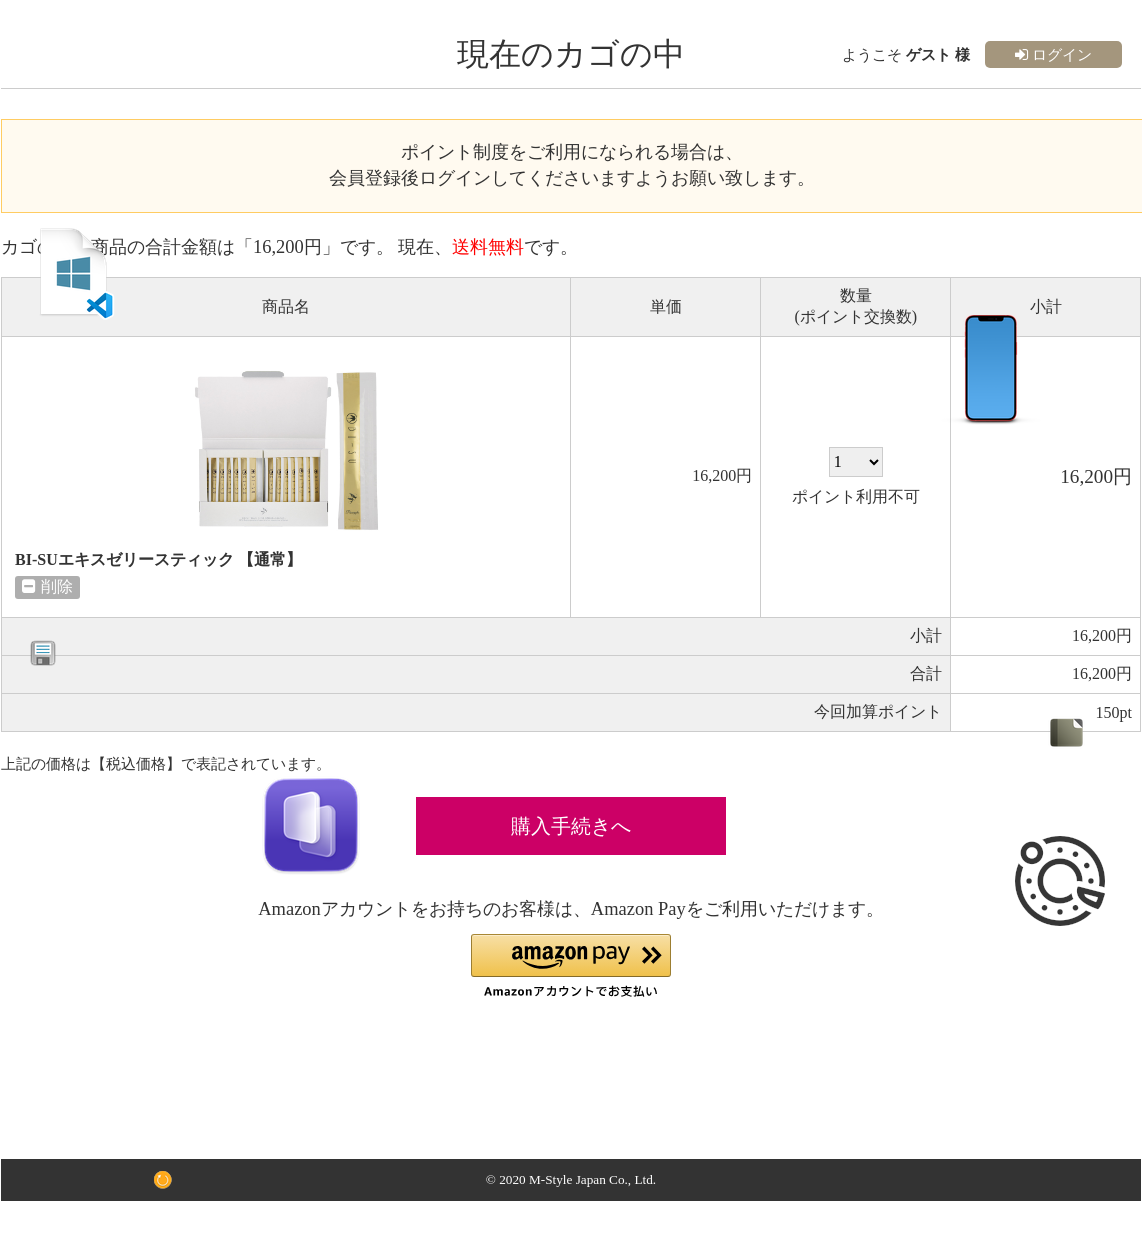 This screenshot has width=1142, height=1239. What do you see at coordinates (1066, 731) in the screenshot?
I see `change desktop wallpaper settings` at bounding box center [1066, 731].